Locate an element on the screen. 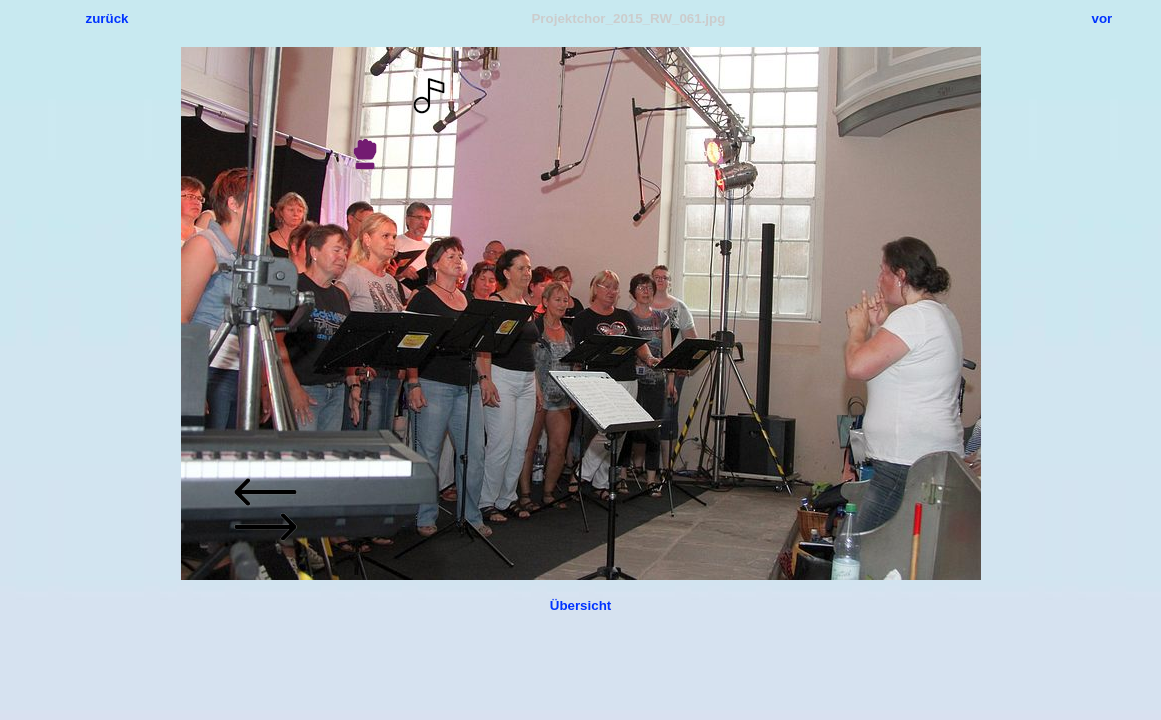 This screenshot has height=720, width=1161. indicates a fist bump or greeting gesture is located at coordinates (365, 154).